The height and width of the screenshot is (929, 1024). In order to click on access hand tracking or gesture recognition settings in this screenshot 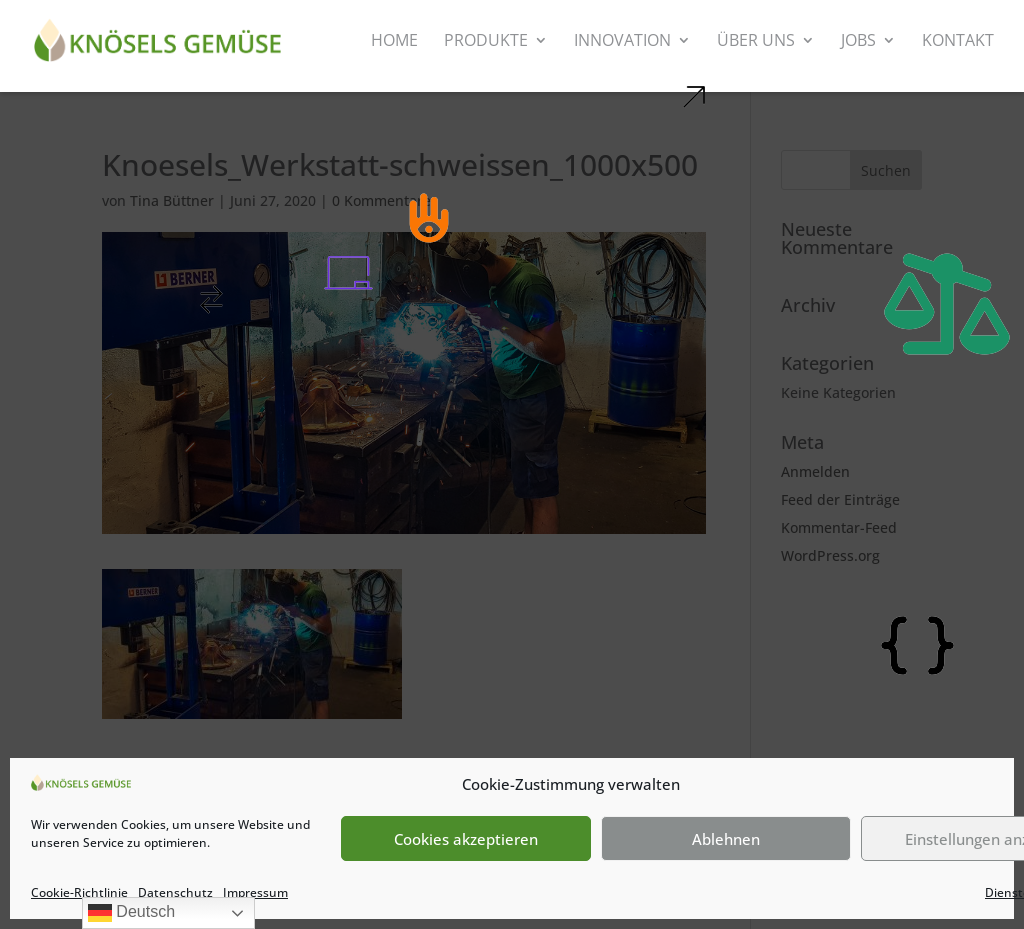, I will do `click(429, 218)`.